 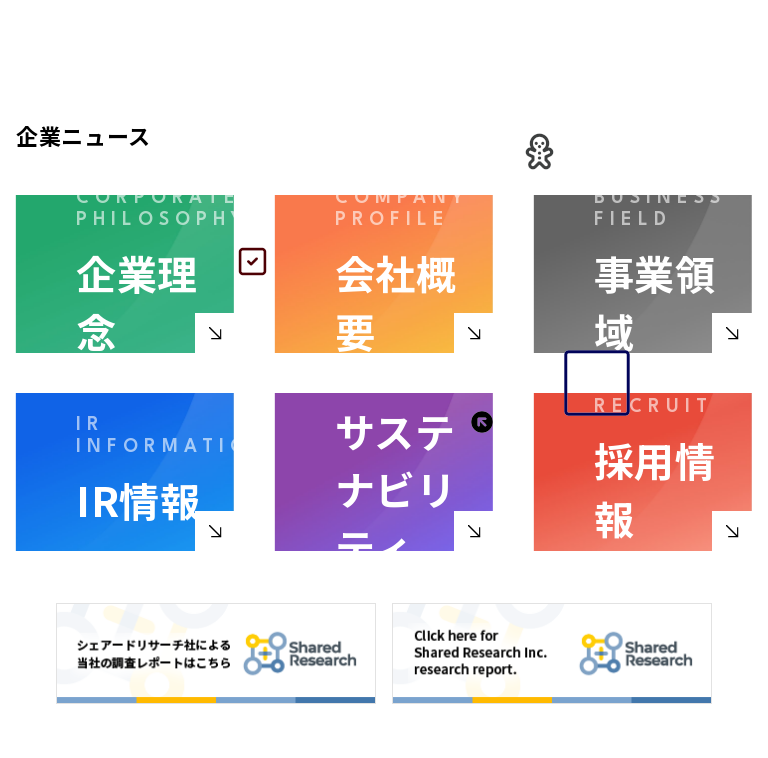 I want to click on navigate back to previous screen, so click(x=482, y=422).